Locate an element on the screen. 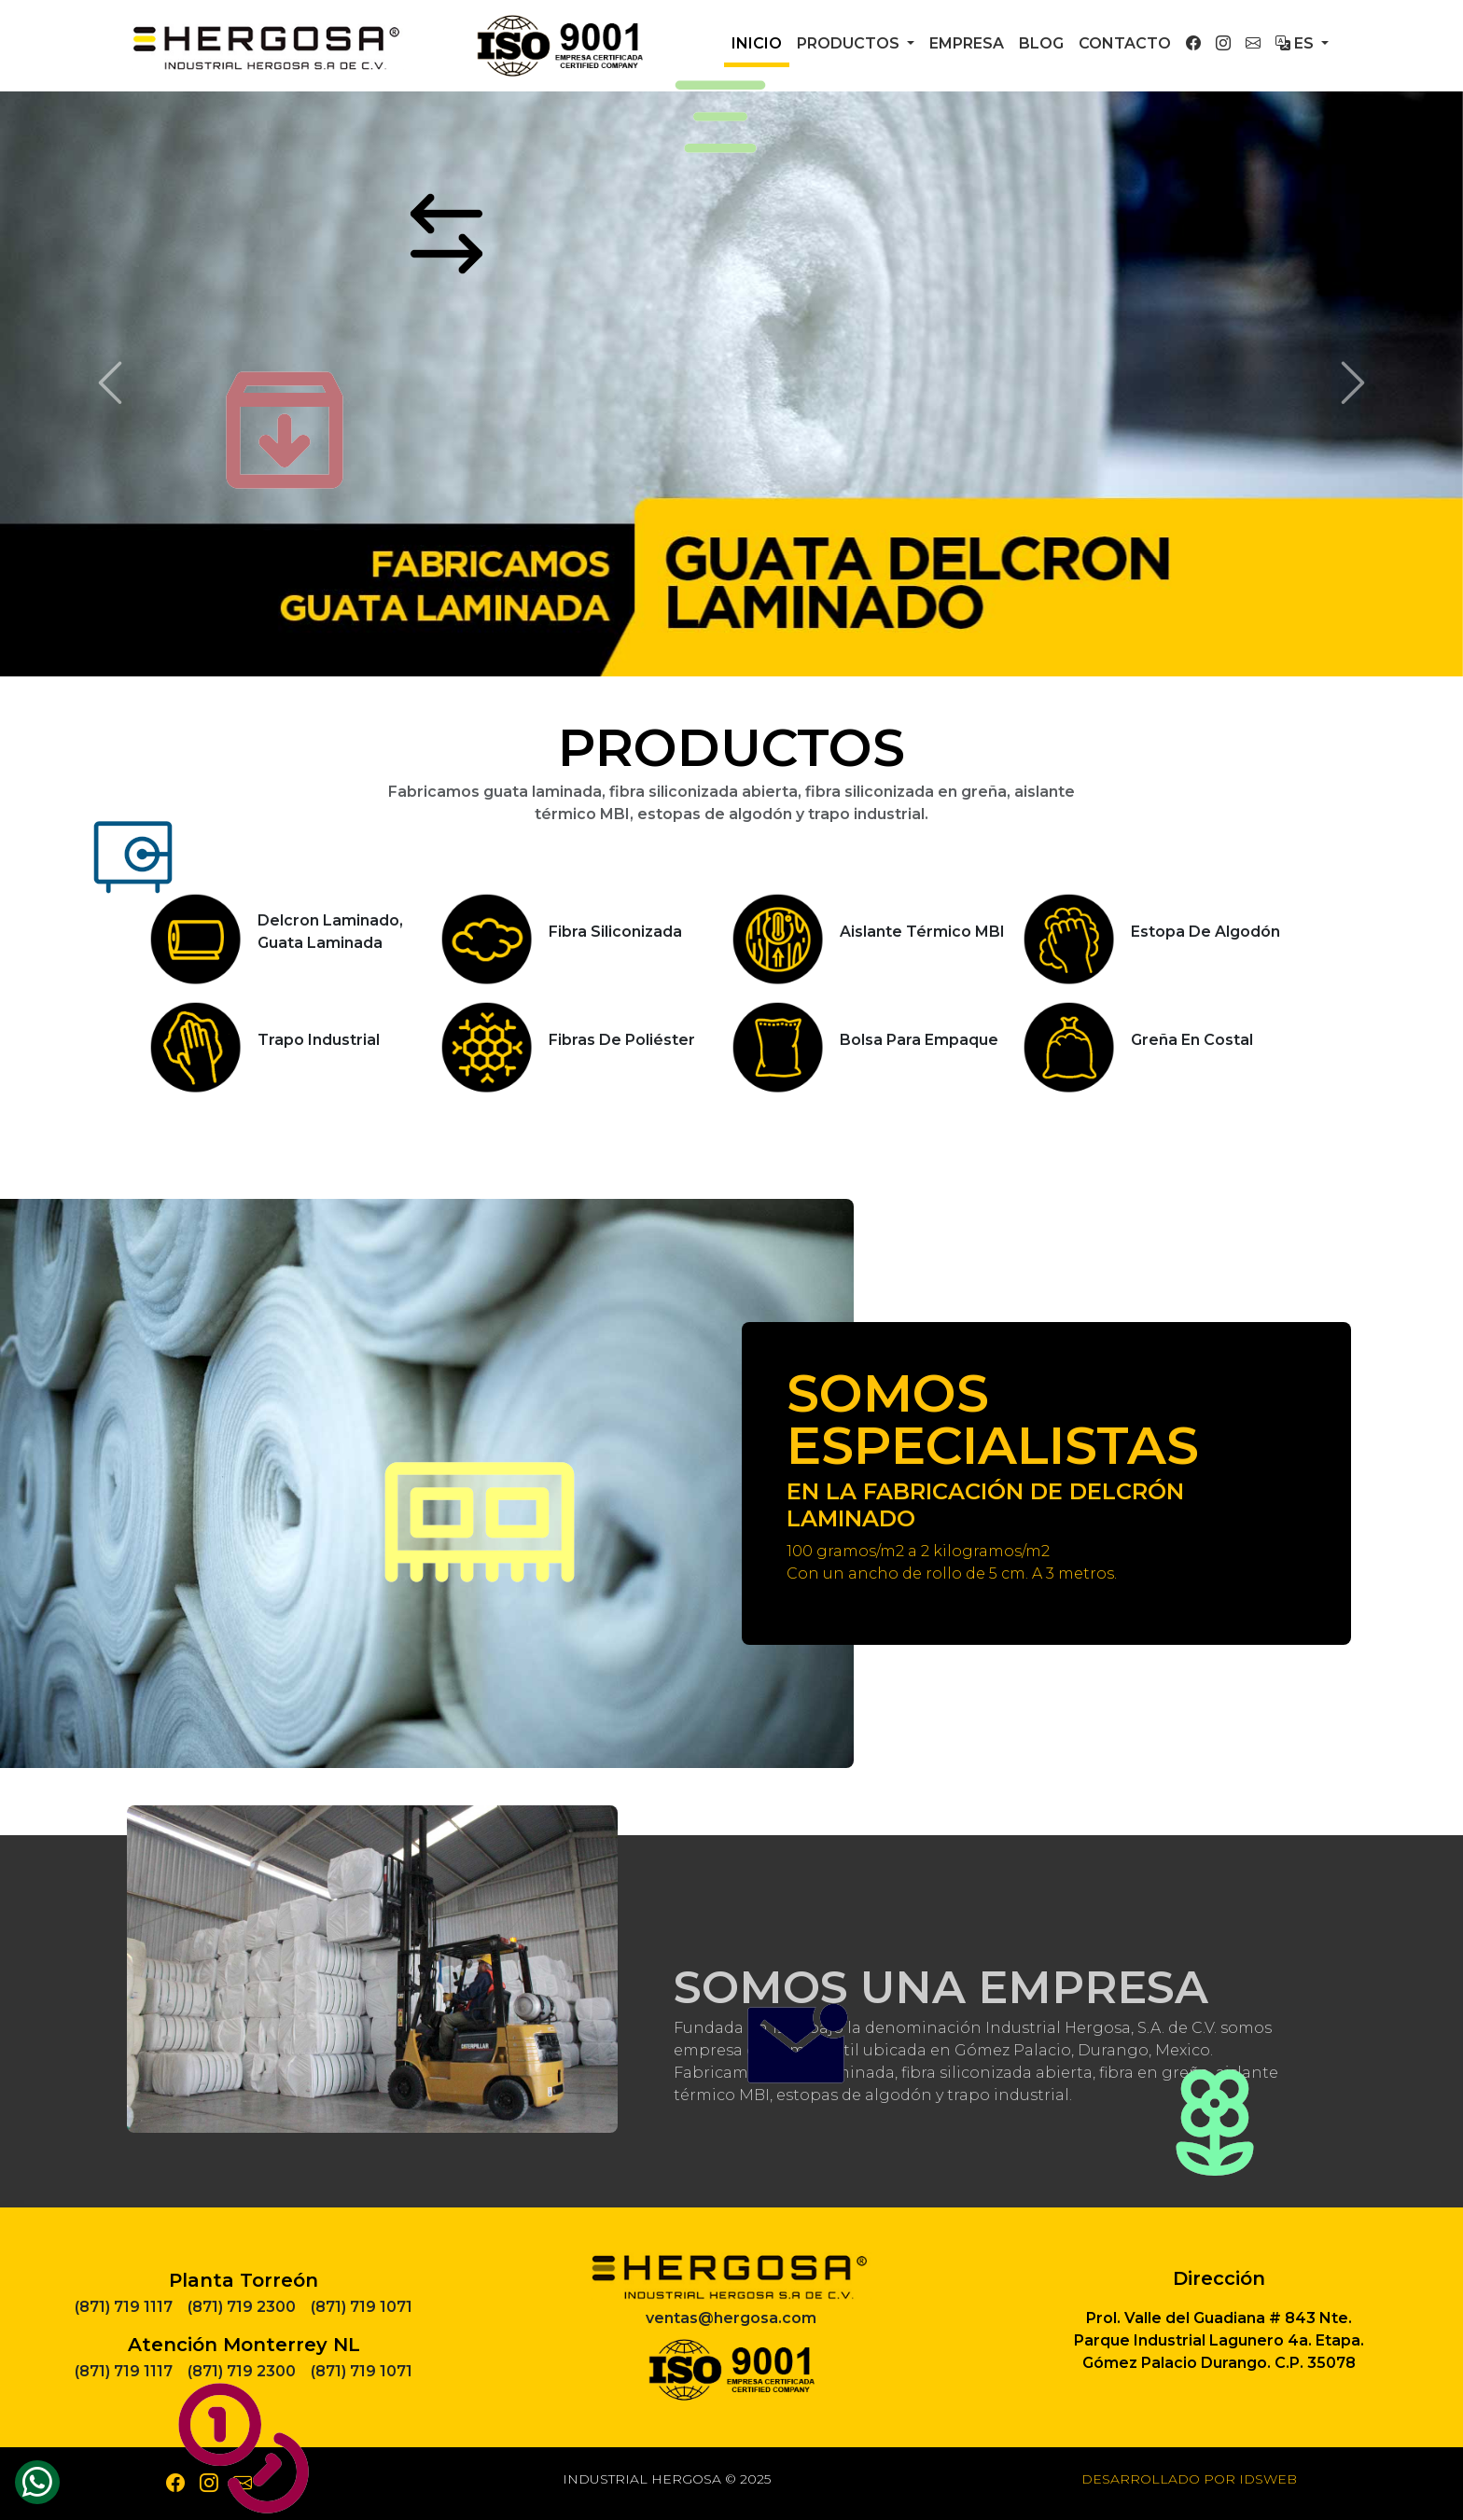  swap or exchange items is located at coordinates (446, 233).